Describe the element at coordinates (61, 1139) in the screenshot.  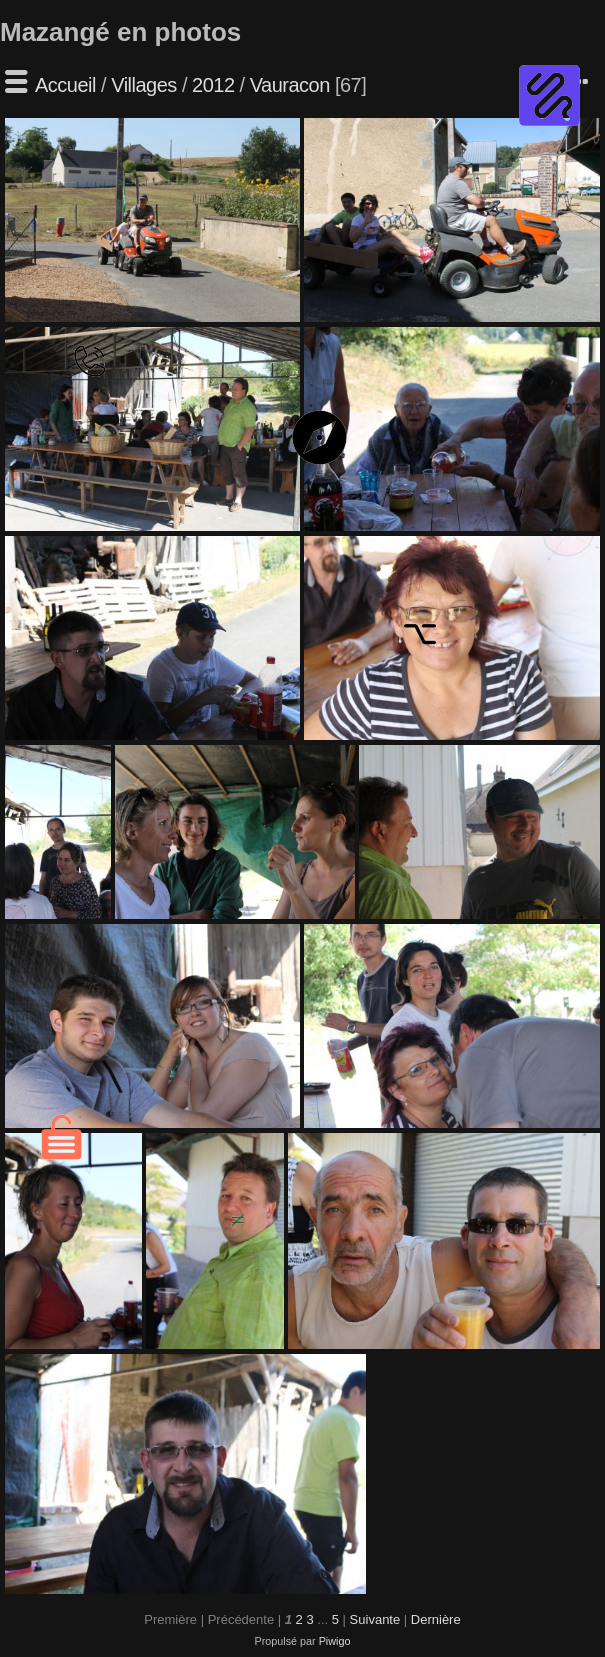
I see `unlocked or unsecured state` at that location.